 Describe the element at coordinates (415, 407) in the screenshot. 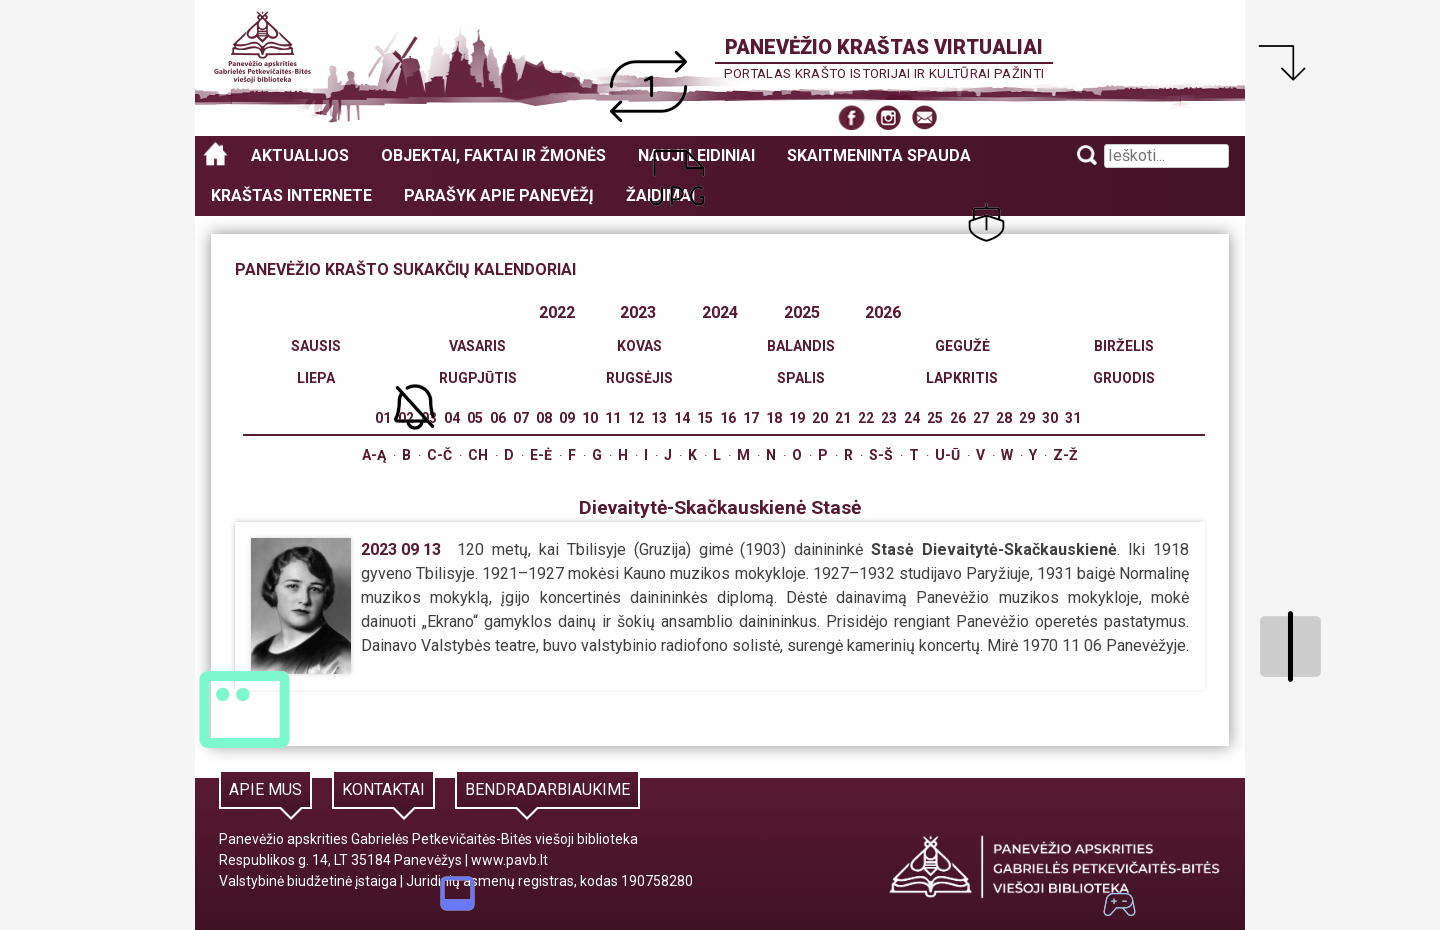

I see `mute notifications` at that location.